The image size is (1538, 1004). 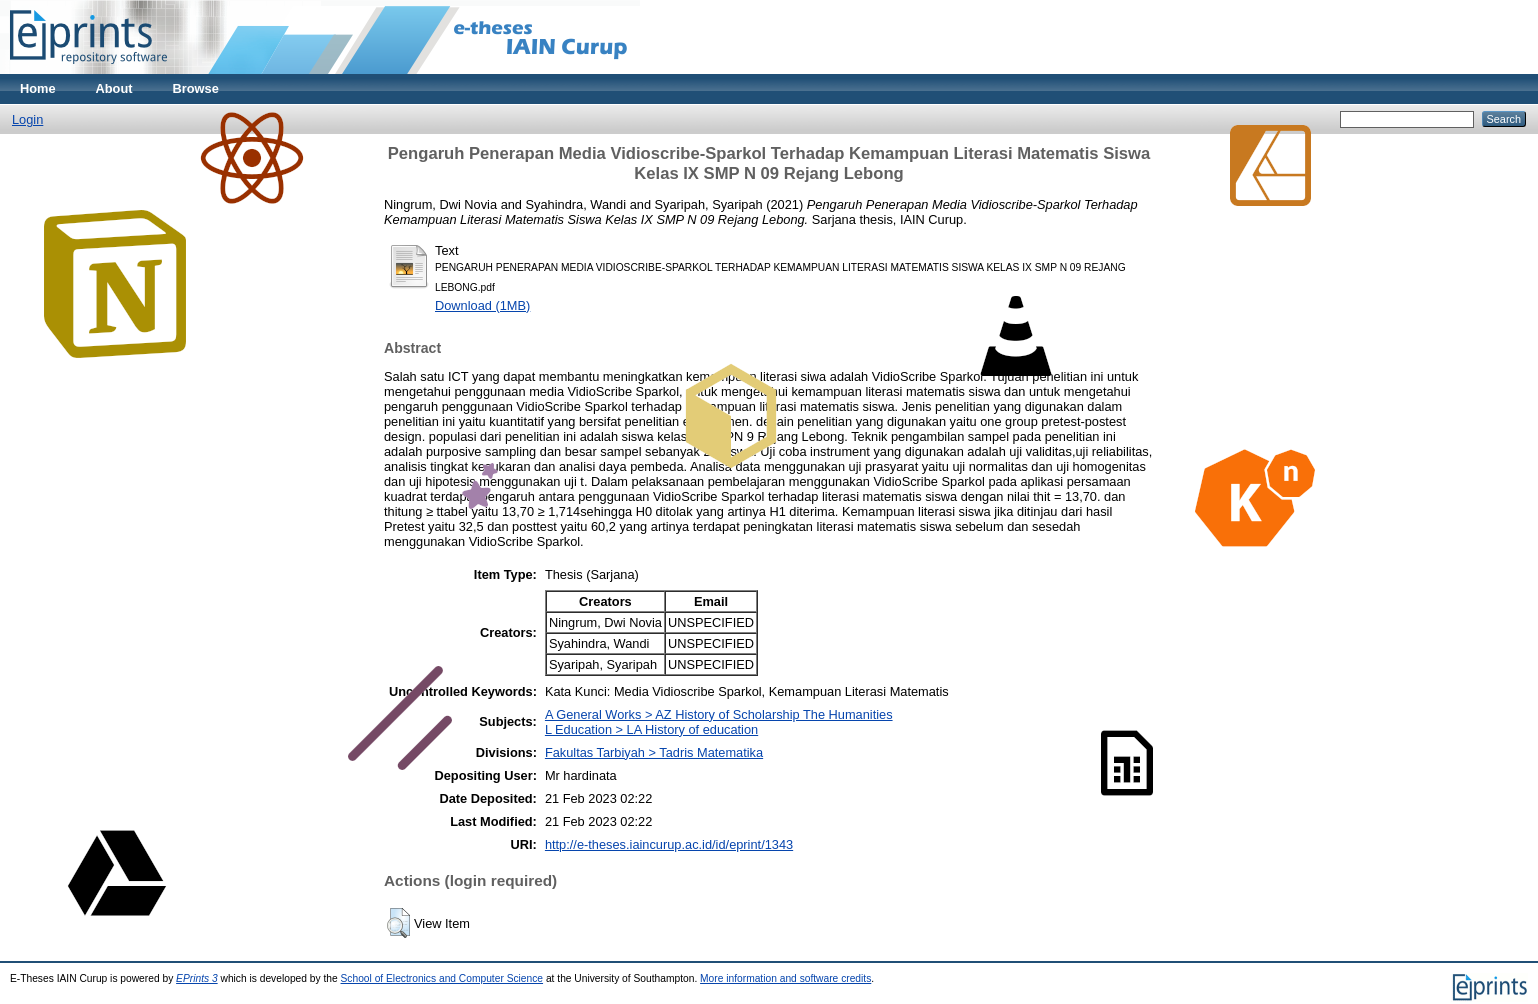 I want to click on view sim card information, so click(x=1127, y=763).